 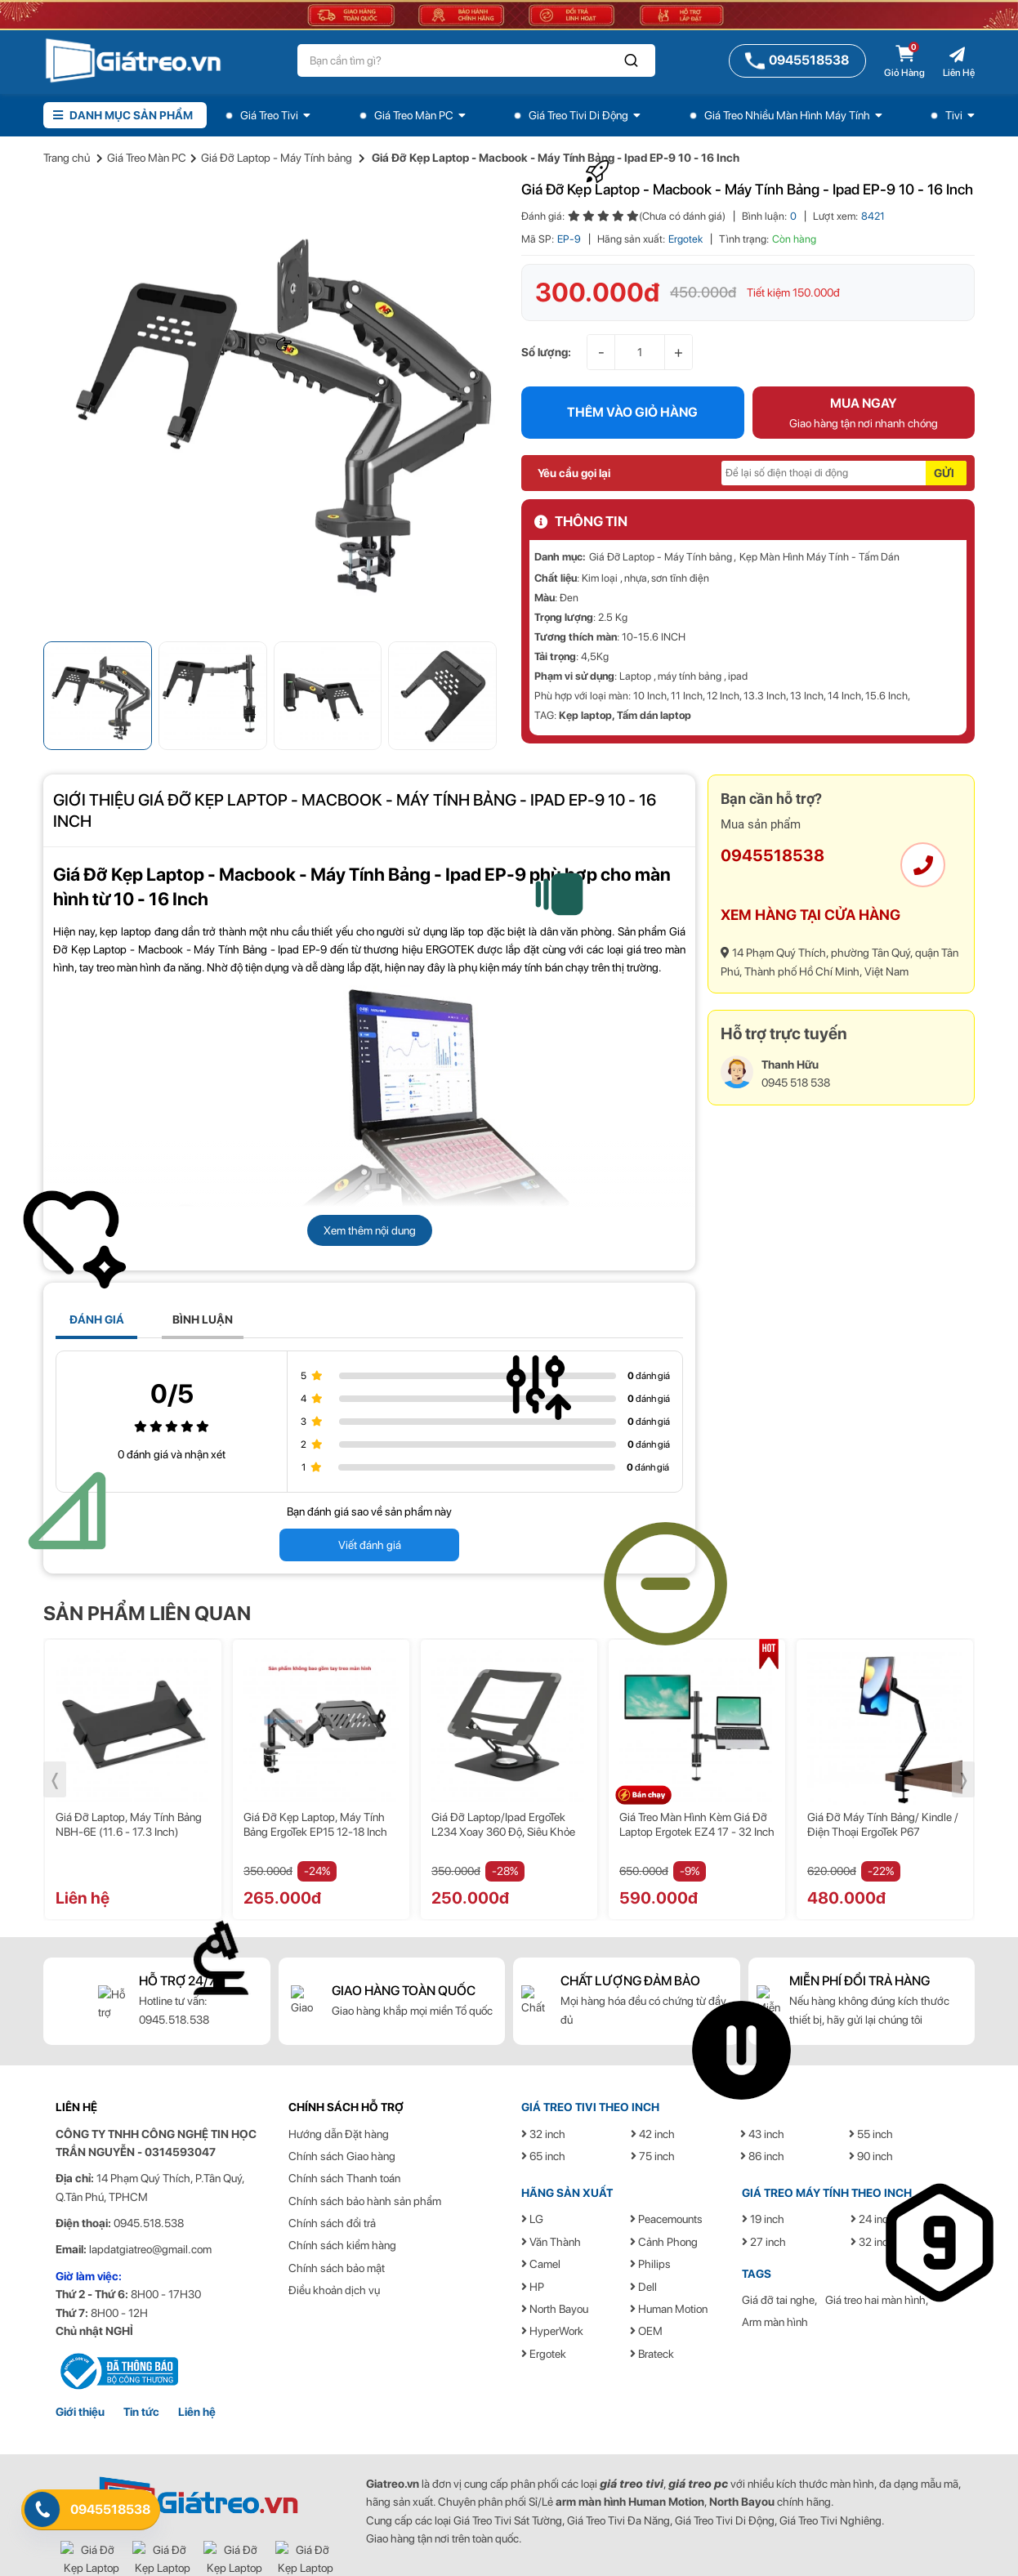 I want to click on launch or deploy a project, so click(x=597, y=172).